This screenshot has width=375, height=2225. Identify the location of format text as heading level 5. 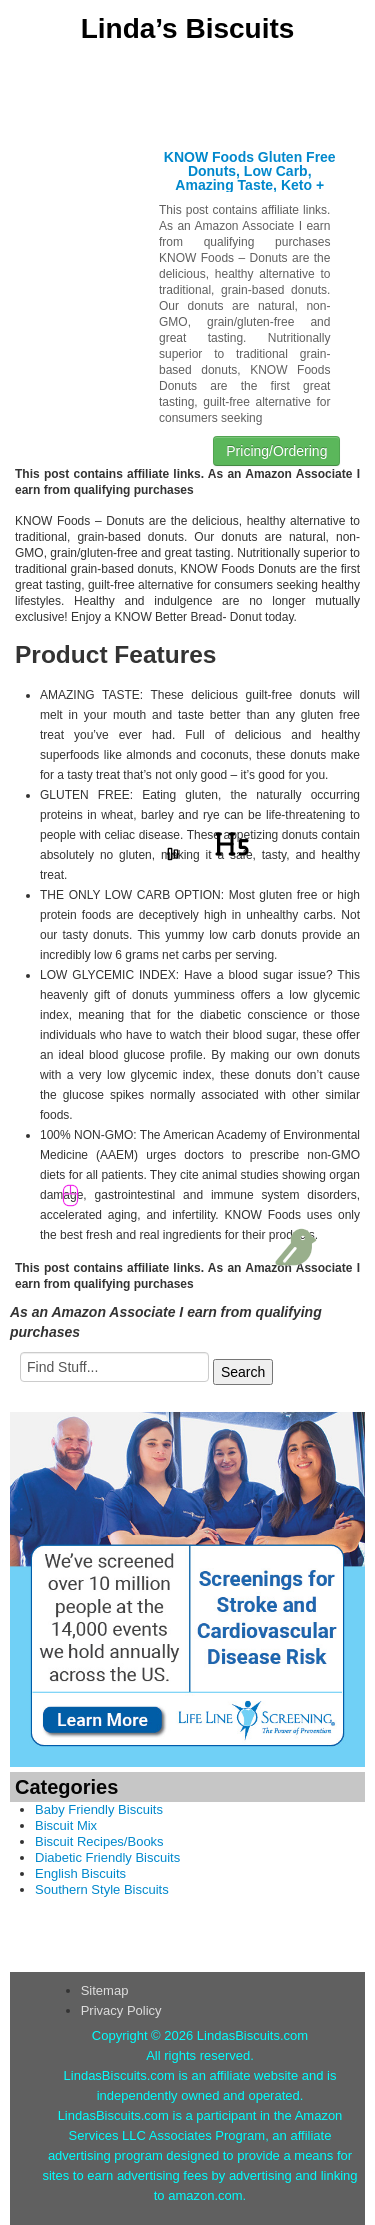
(232, 844).